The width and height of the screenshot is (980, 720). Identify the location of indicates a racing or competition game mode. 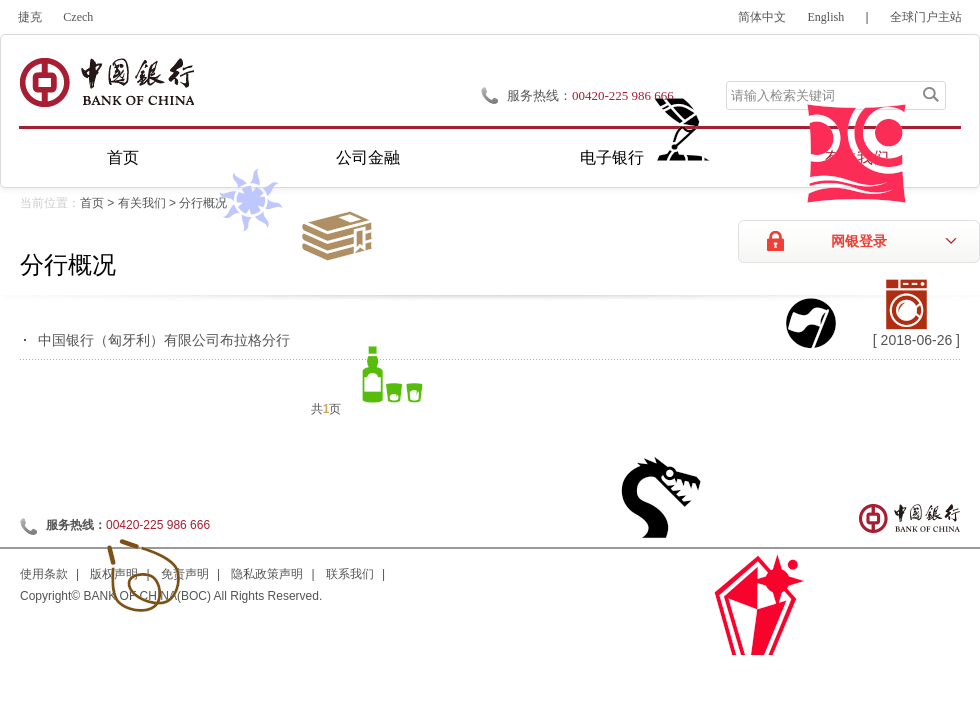
(755, 605).